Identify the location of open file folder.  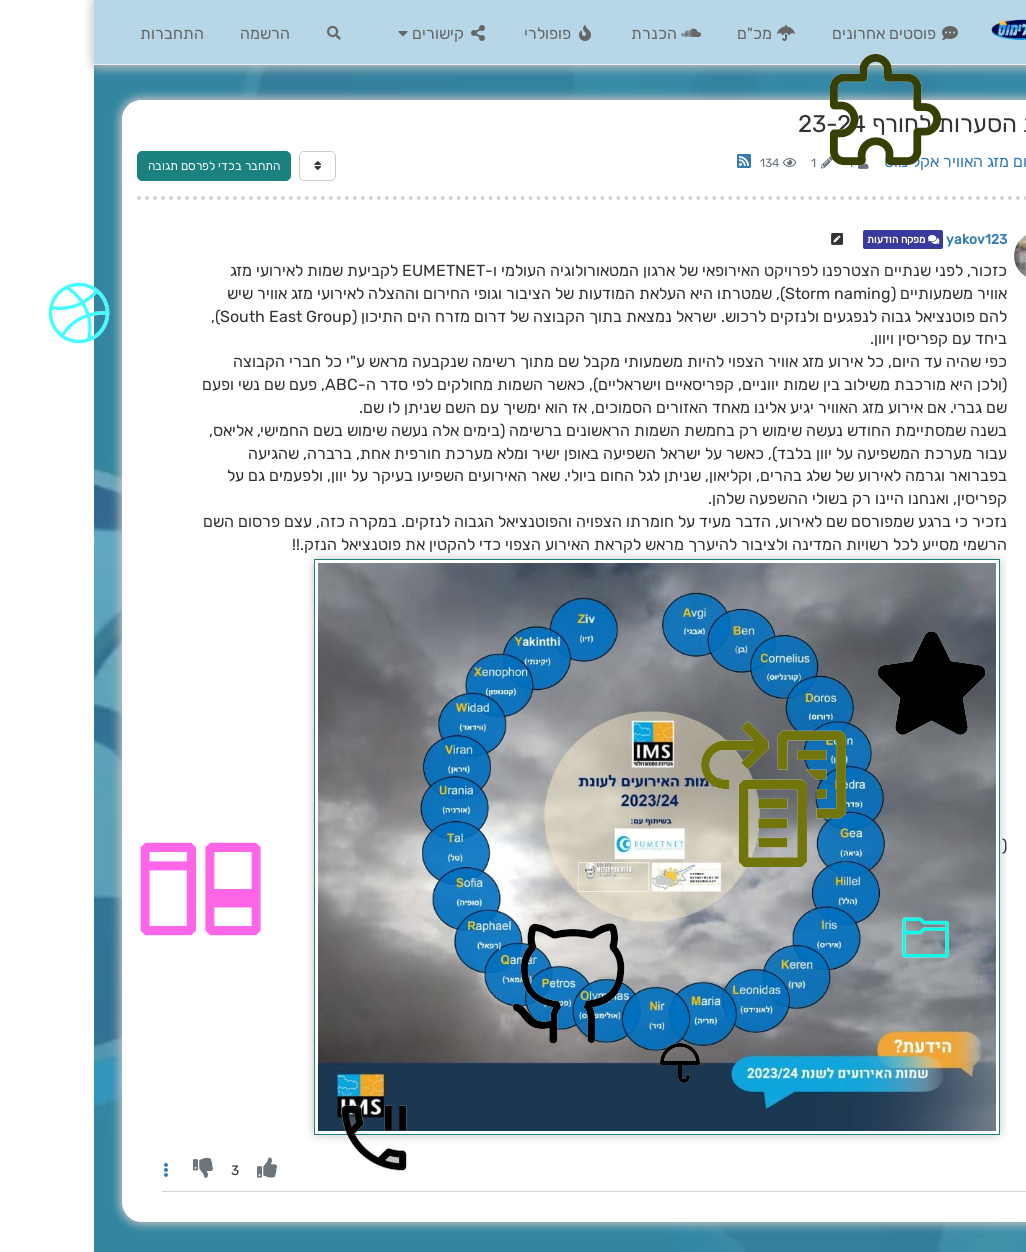
(925, 937).